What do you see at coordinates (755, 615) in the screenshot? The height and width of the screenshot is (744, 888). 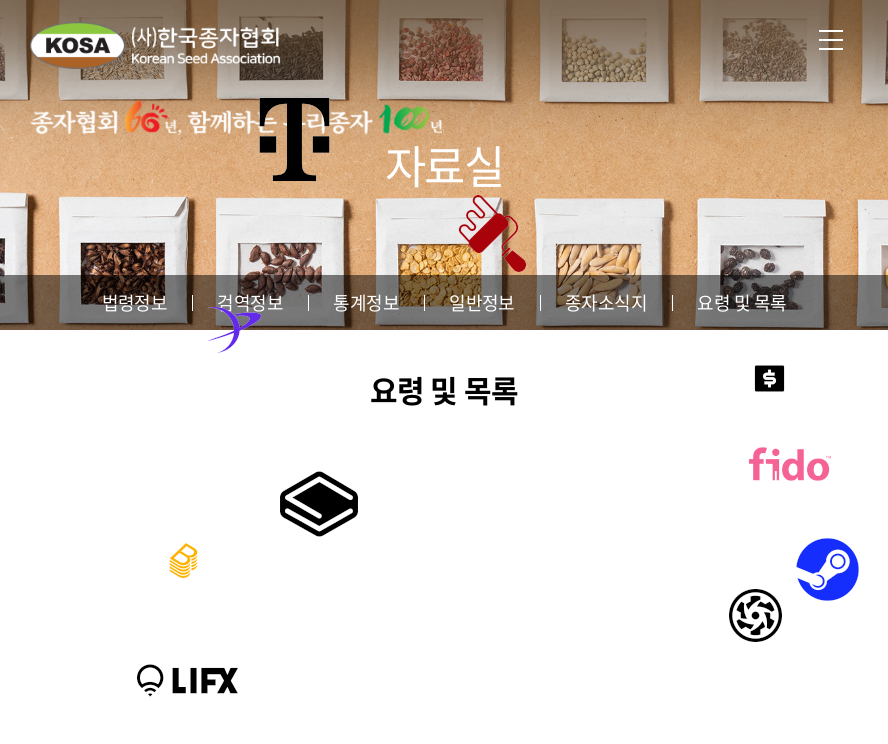 I see `quasar framework logo` at bounding box center [755, 615].